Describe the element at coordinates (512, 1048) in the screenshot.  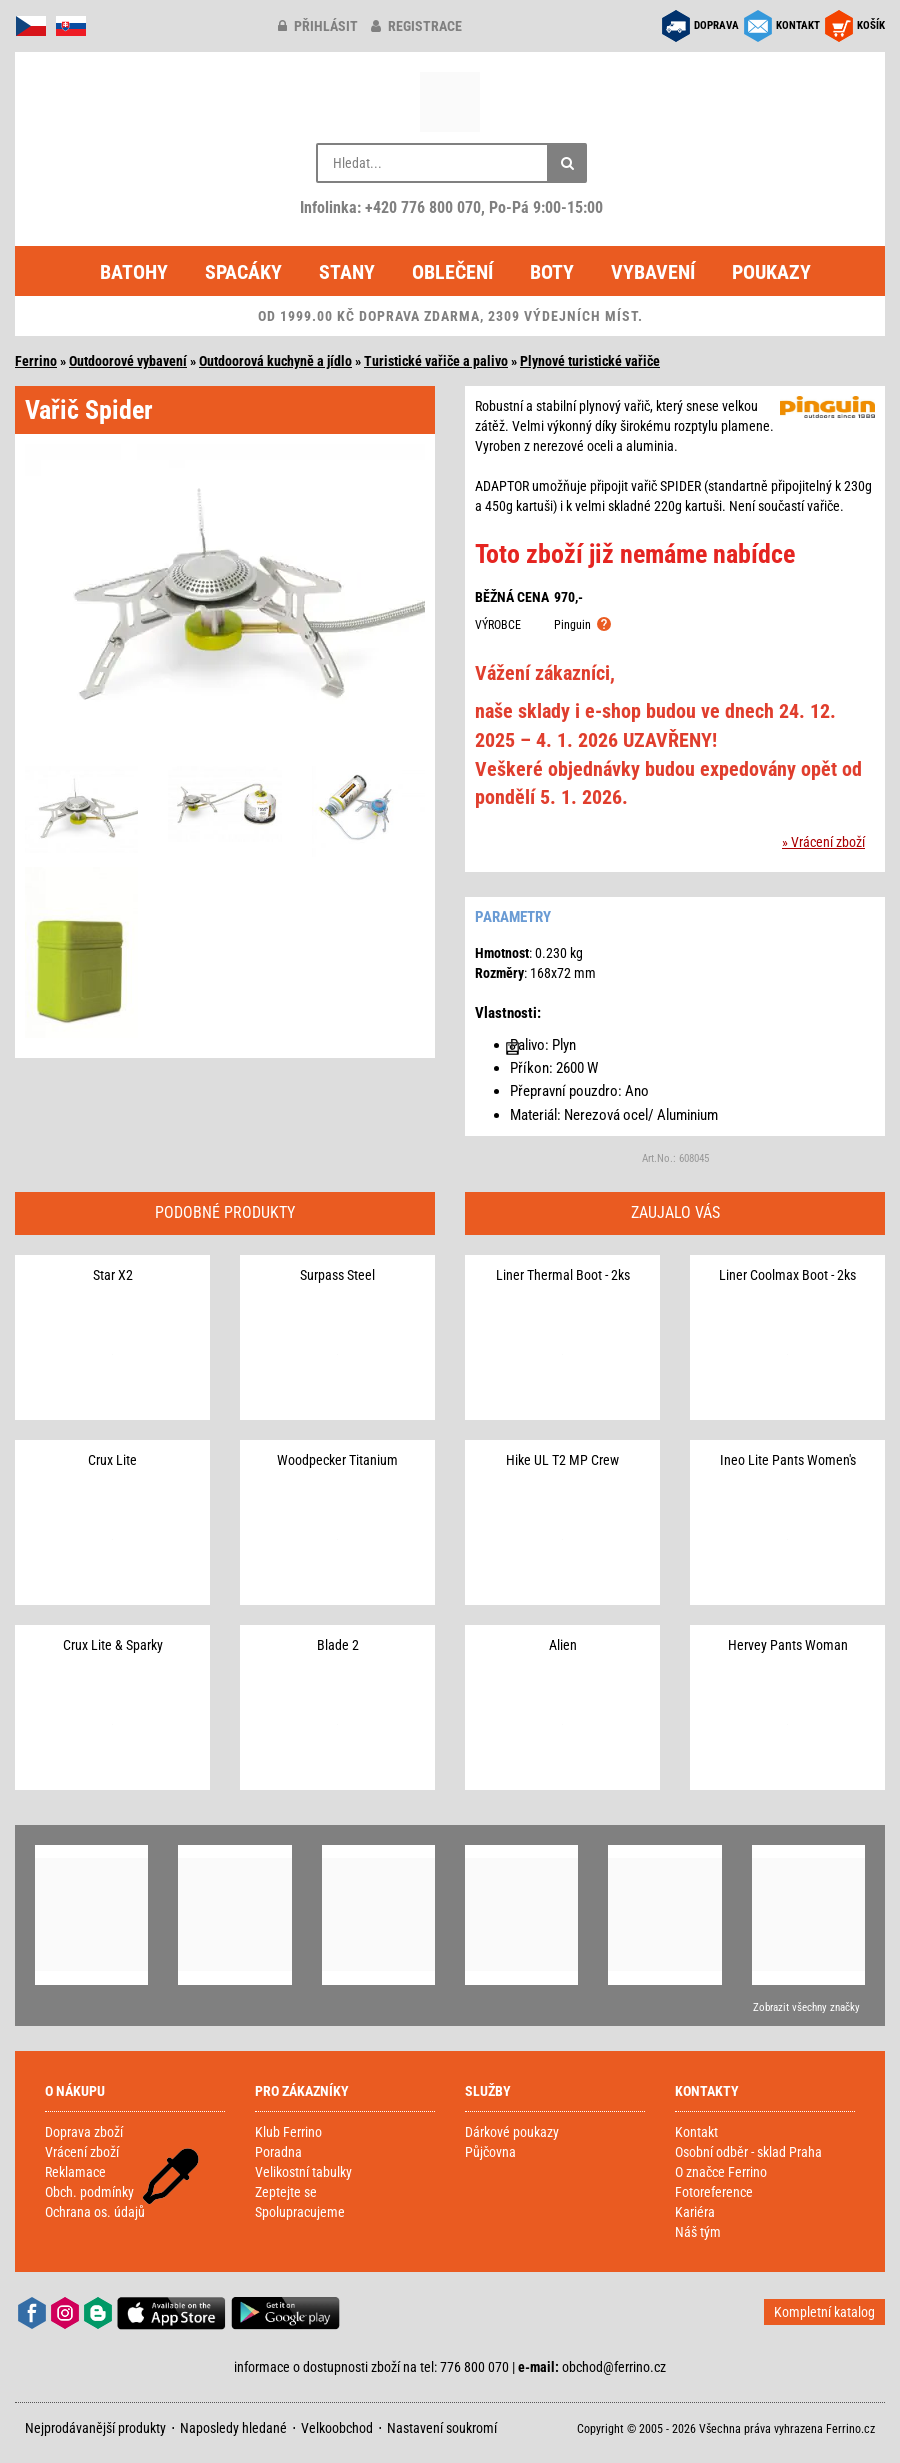
I see `access photo gallery or instant camera feature` at that location.